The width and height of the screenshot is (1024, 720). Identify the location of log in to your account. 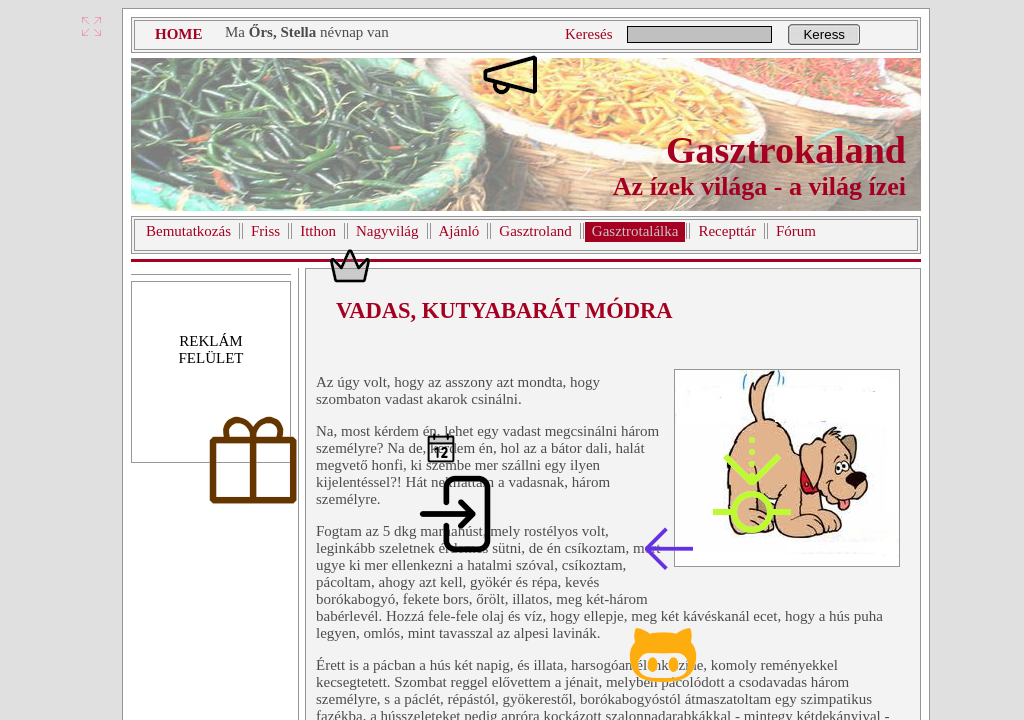
(461, 514).